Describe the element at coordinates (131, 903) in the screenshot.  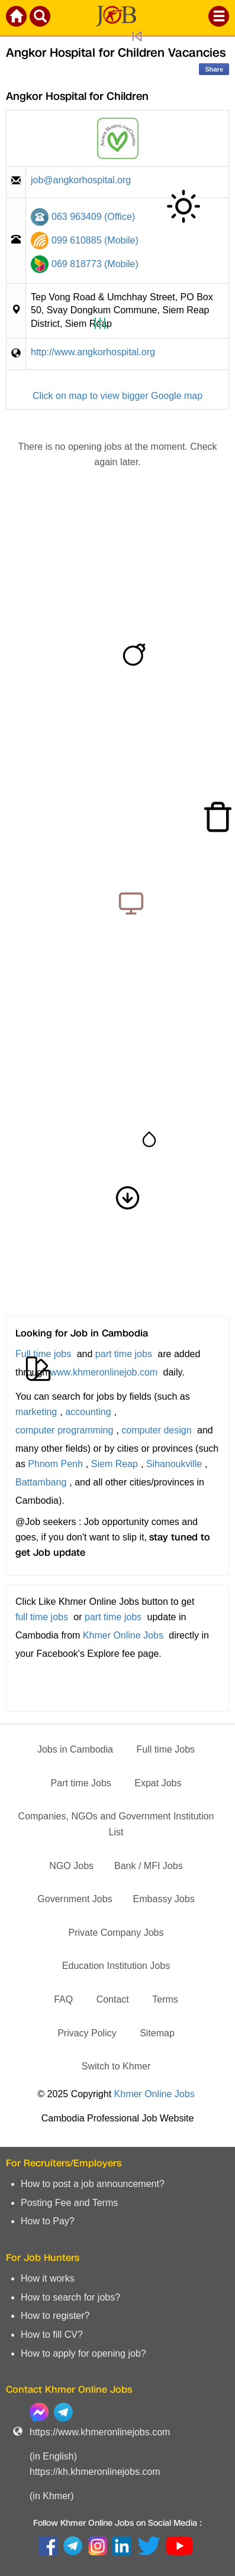
I see `switch to desktop display mode` at that location.